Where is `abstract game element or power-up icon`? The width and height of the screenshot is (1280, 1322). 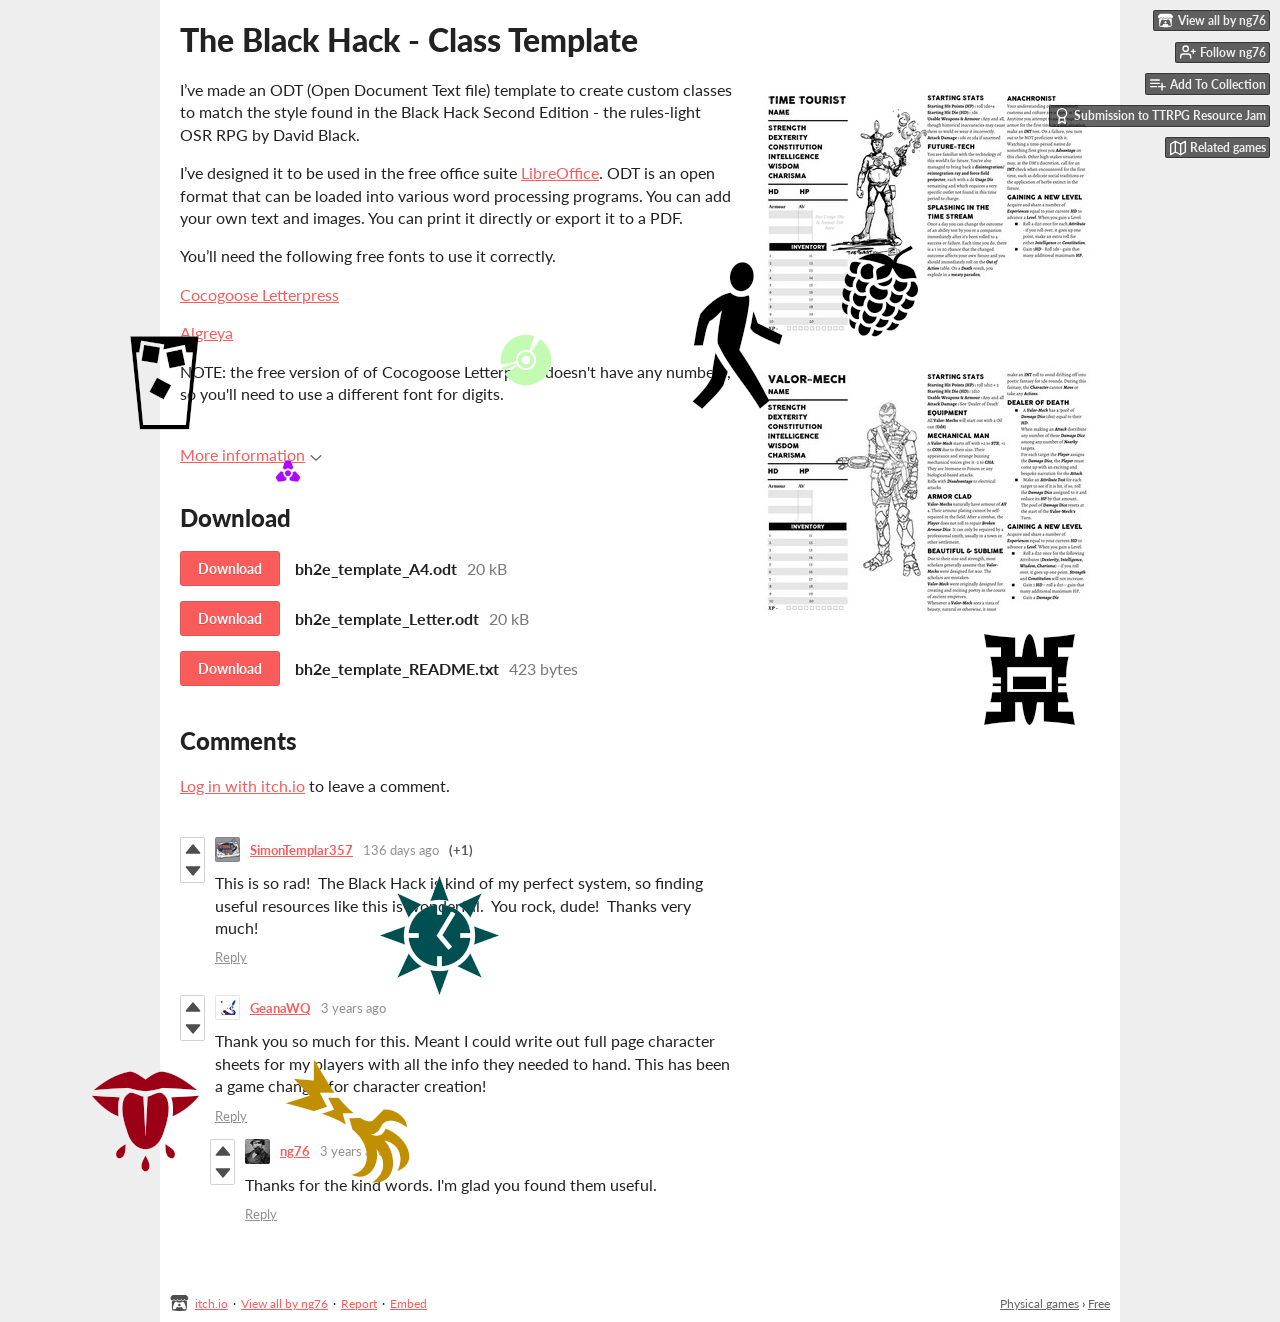 abstract game element or power-up icon is located at coordinates (1029, 679).